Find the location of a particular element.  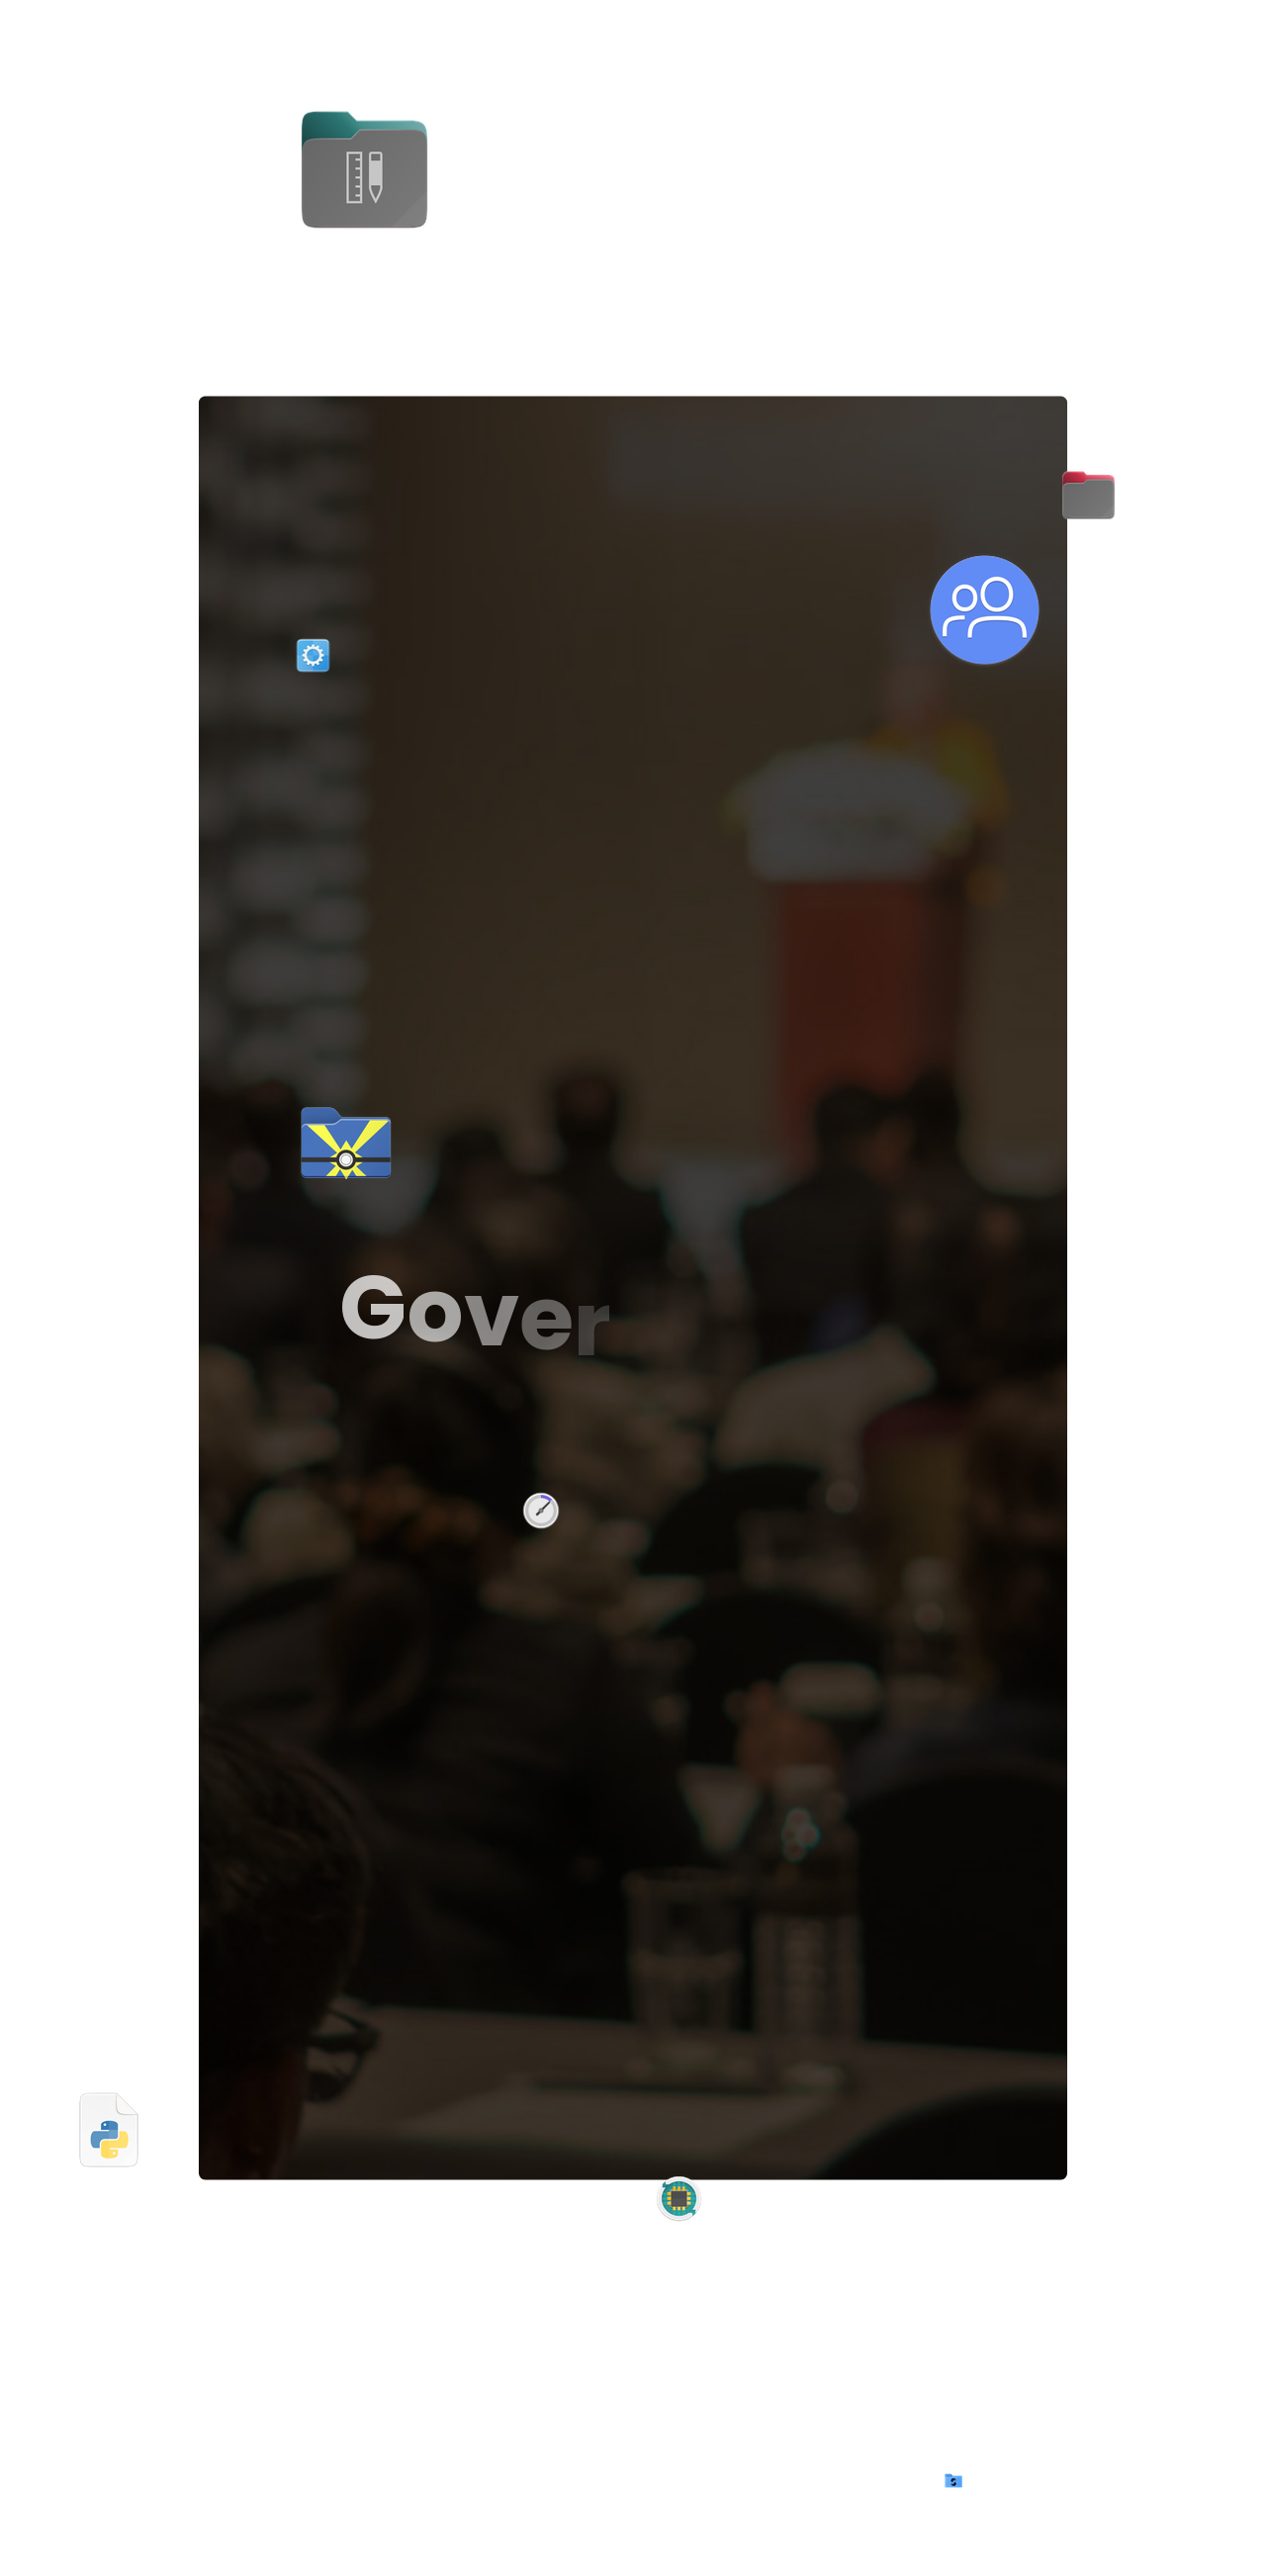

M_Library_TextStyle_Icon symbol is located at coordinates (123, 680).